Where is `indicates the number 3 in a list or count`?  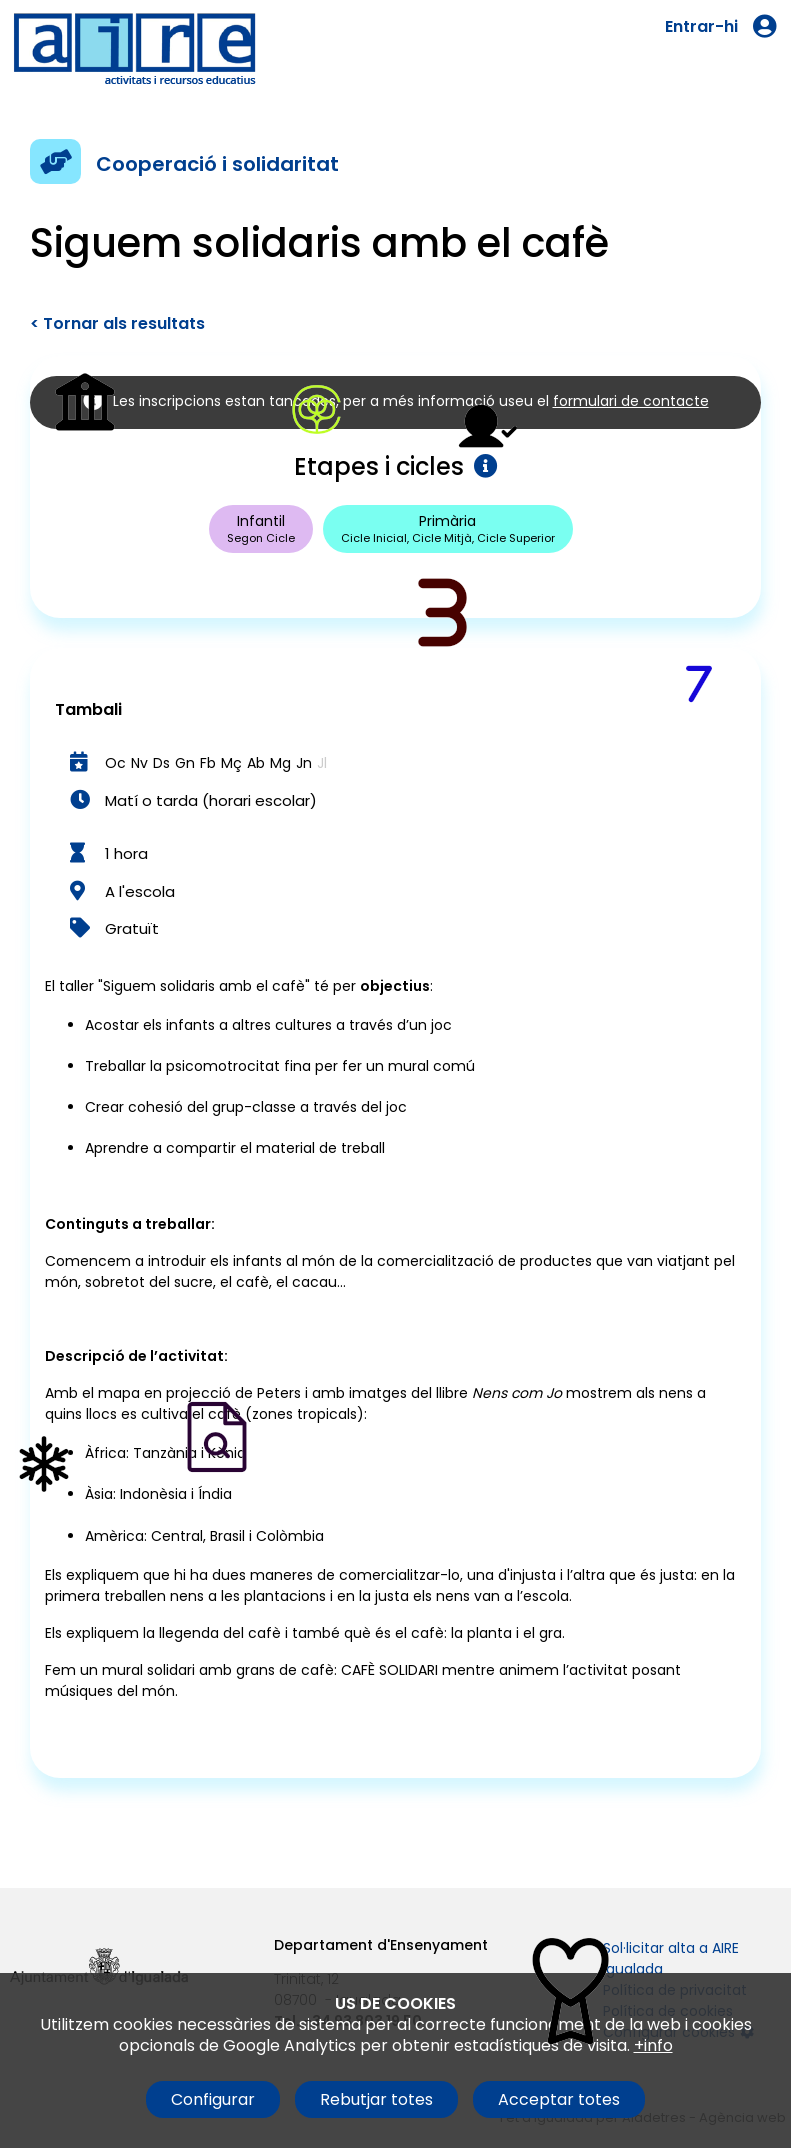
indicates the number 3 in a list or count is located at coordinates (442, 612).